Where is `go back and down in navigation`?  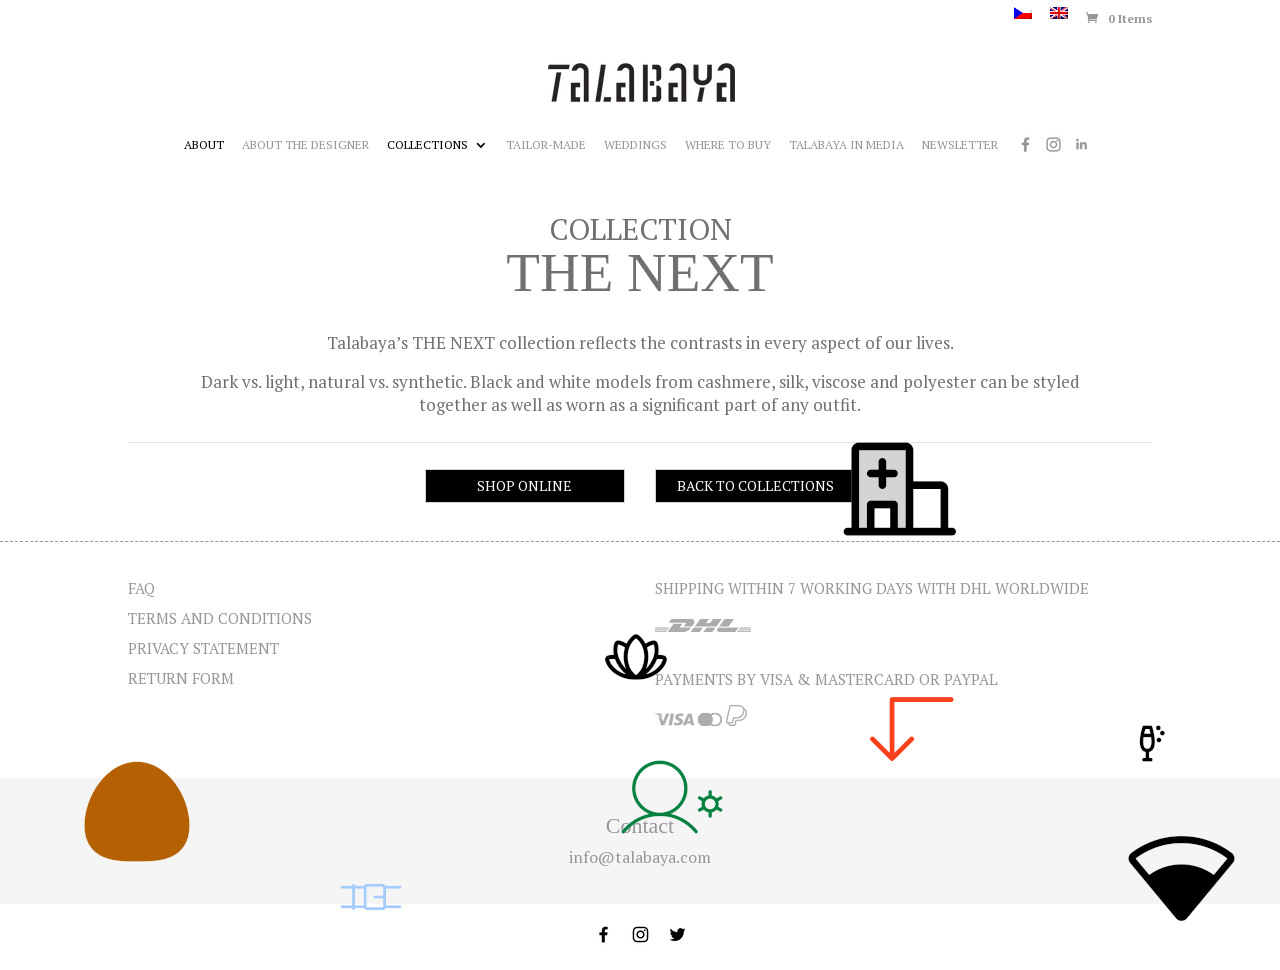
go back and down in navigation is located at coordinates (908, 722).